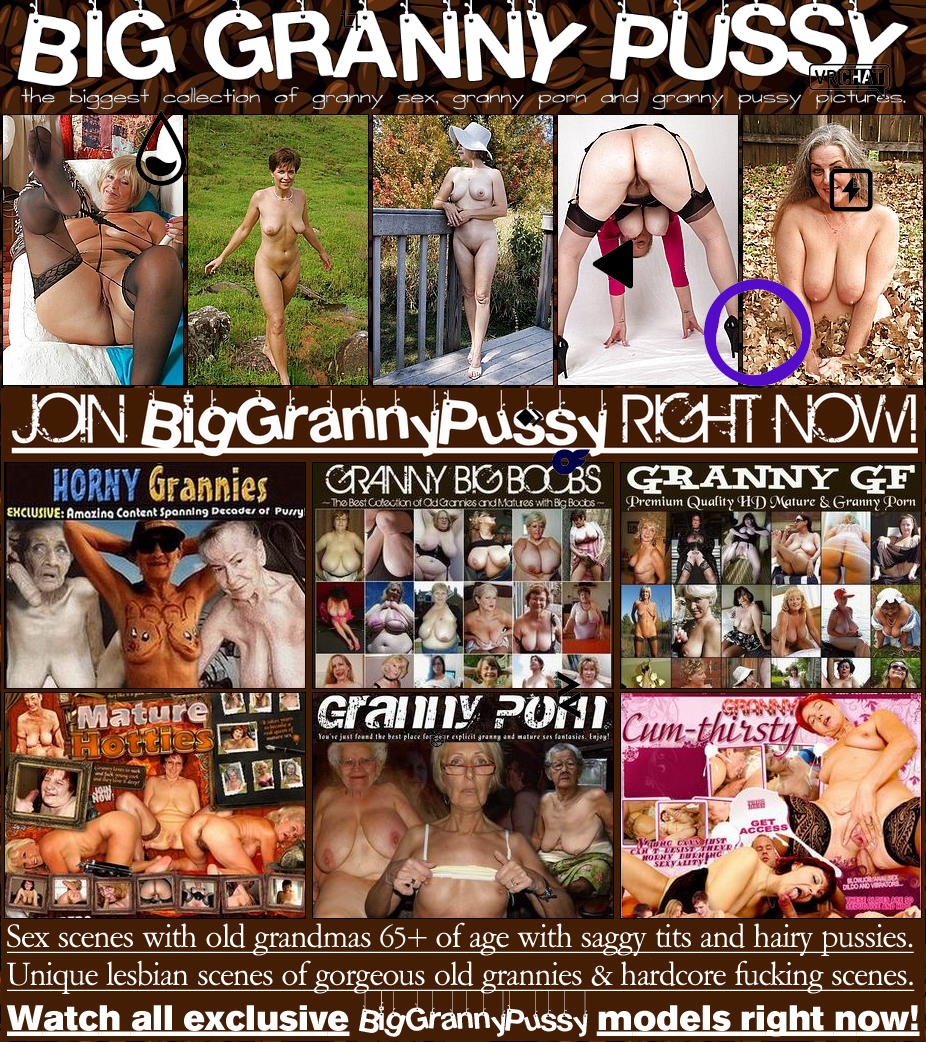 This screenshot has height=1042, width=926. I want to click on open rainmeter desktop customization application, so click(161, 148).